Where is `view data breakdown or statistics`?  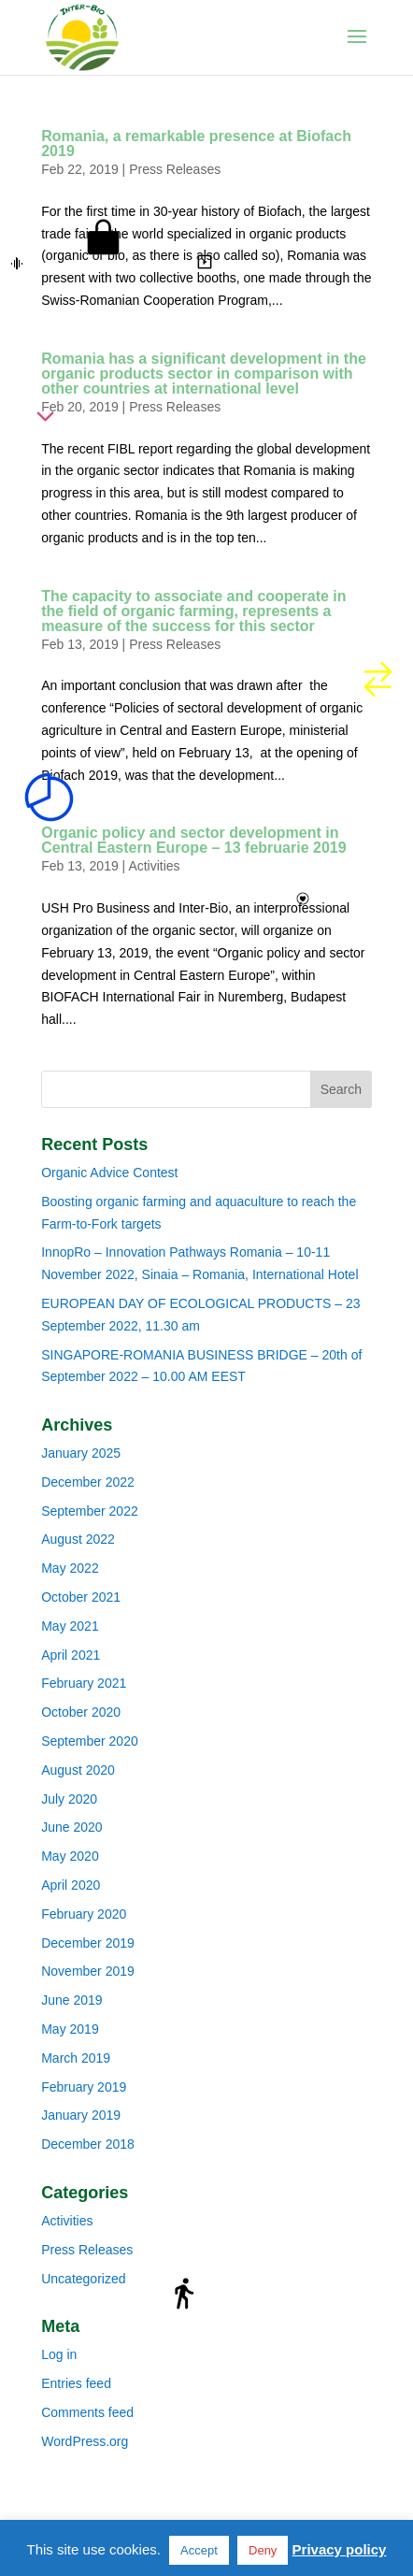 view data breakdown or statistics is located at coordinates (49, 797).